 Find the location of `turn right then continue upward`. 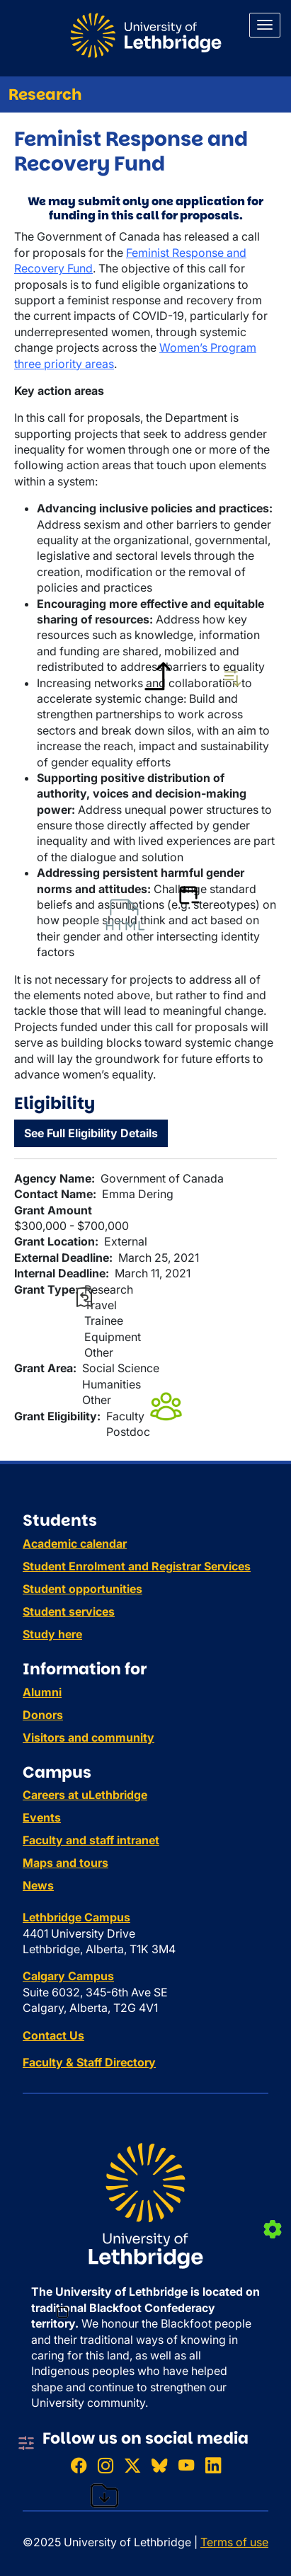

turn right then continue upward is located at coordinates (157, 676).